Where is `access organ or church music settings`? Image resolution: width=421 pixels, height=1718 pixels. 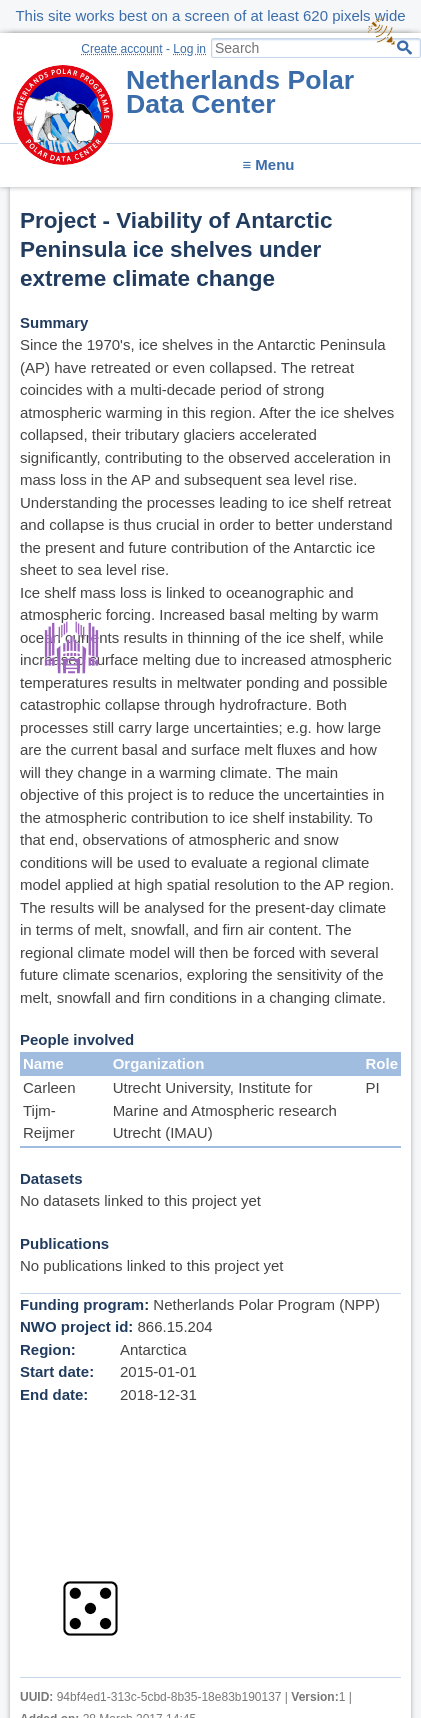 access organ or church music settings is located at coordinates (71, 646).